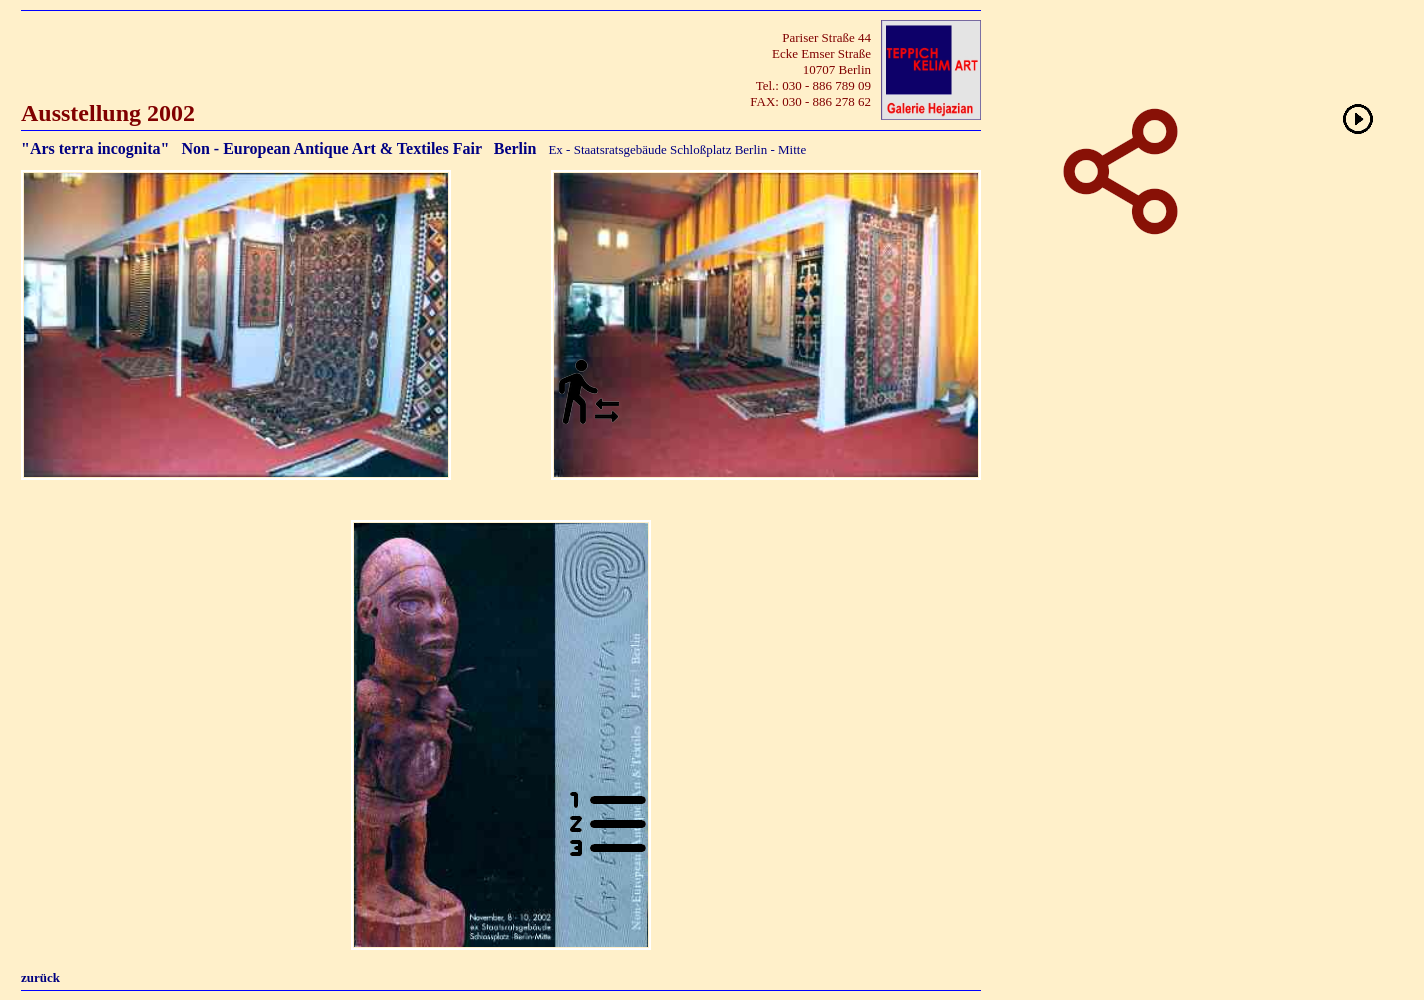 The height and width of the screenshot is (1000, 1424). I want to click on create a numbered list, so click(610, 824).